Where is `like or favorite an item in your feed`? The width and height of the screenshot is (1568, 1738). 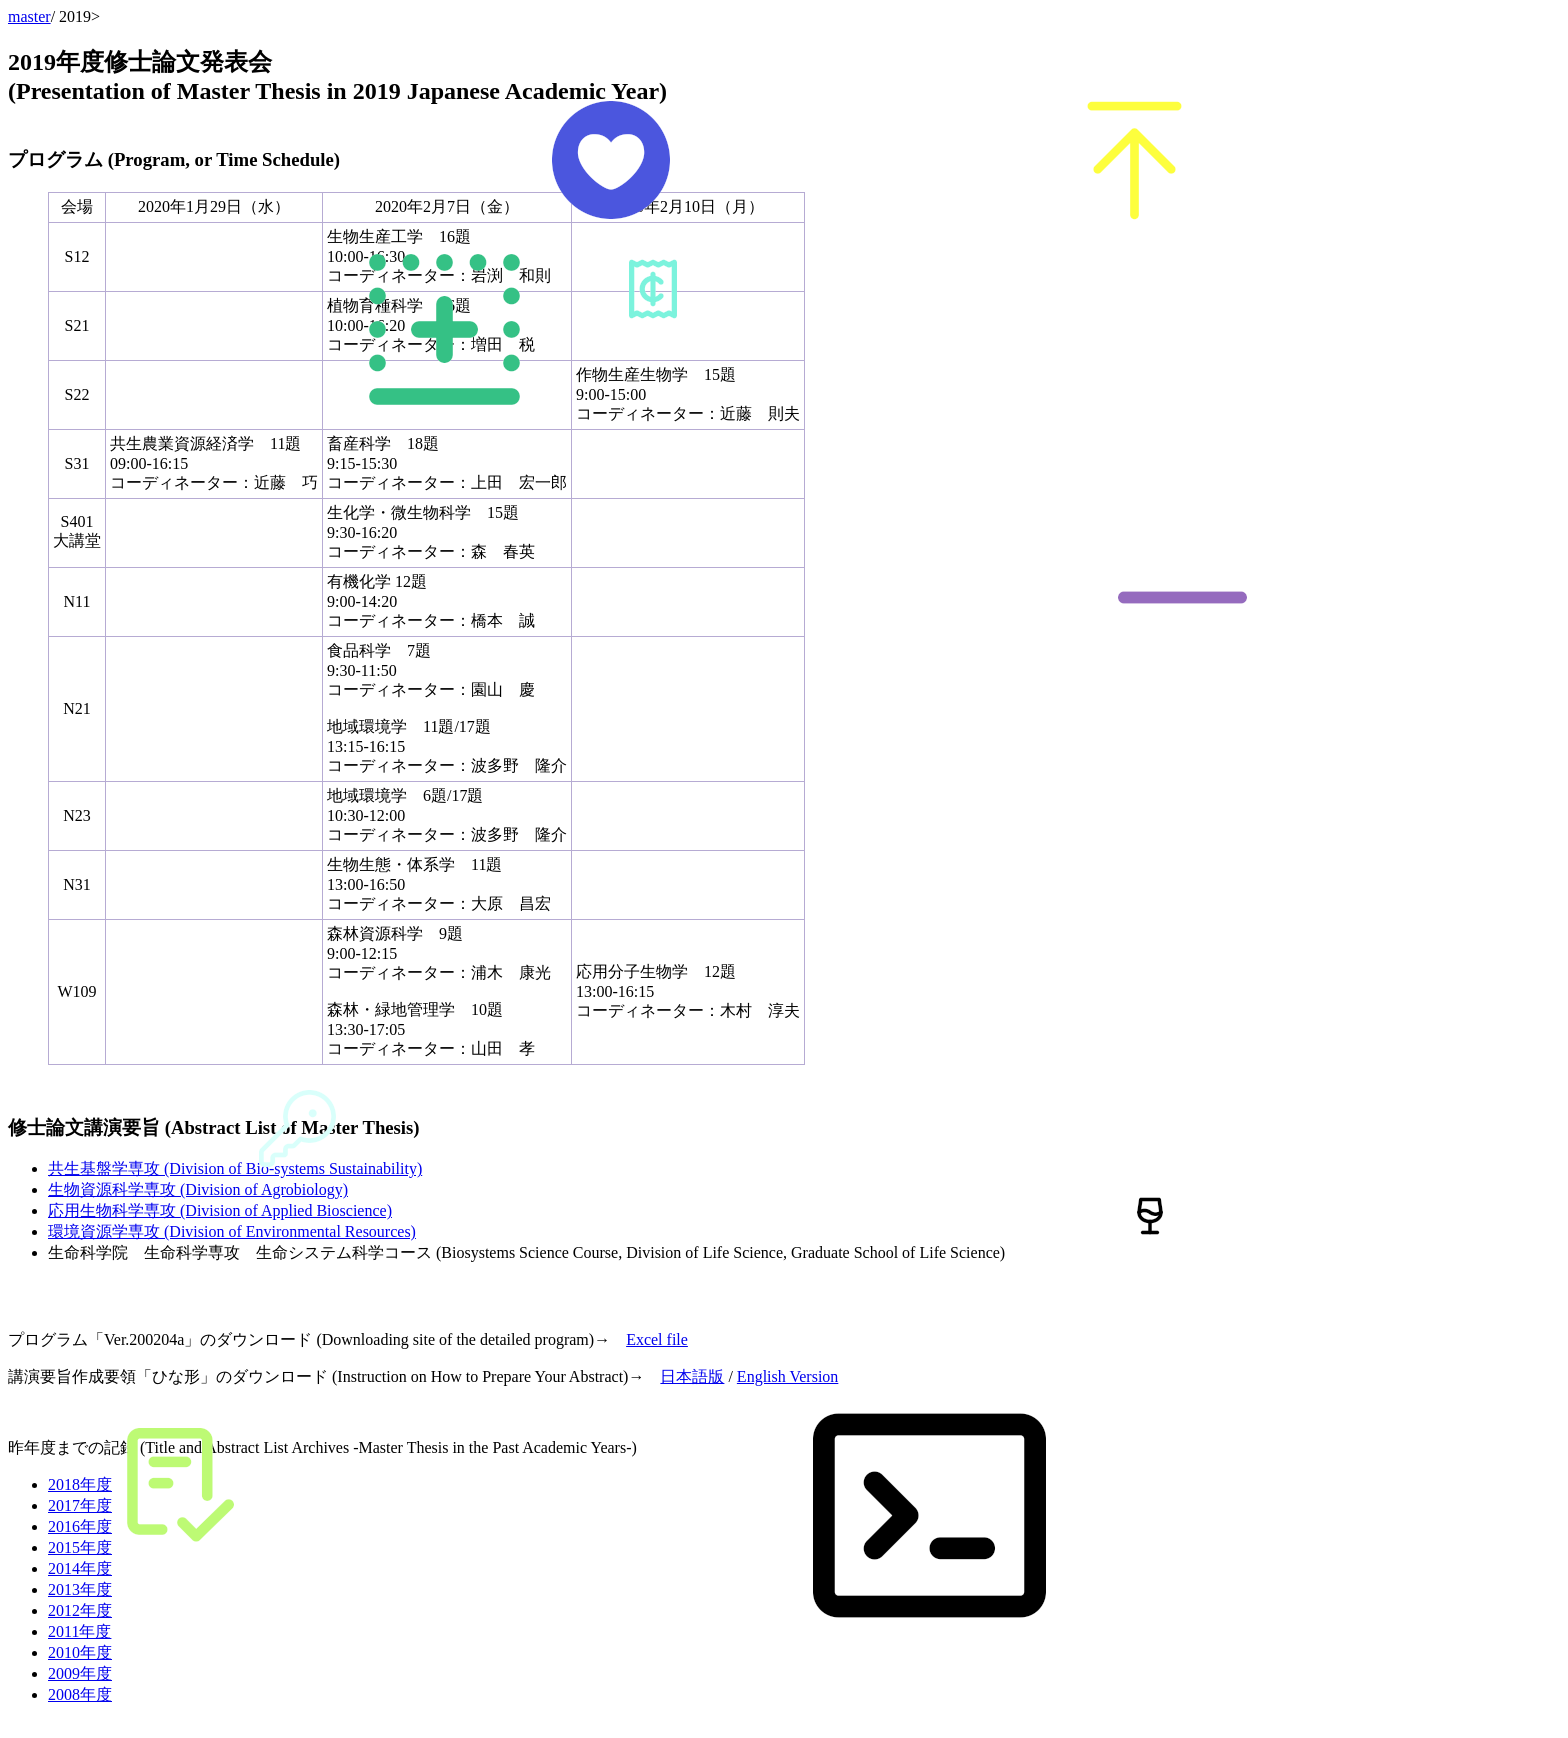
like or favorite an item in your feed is located at coordinates (611, 160).